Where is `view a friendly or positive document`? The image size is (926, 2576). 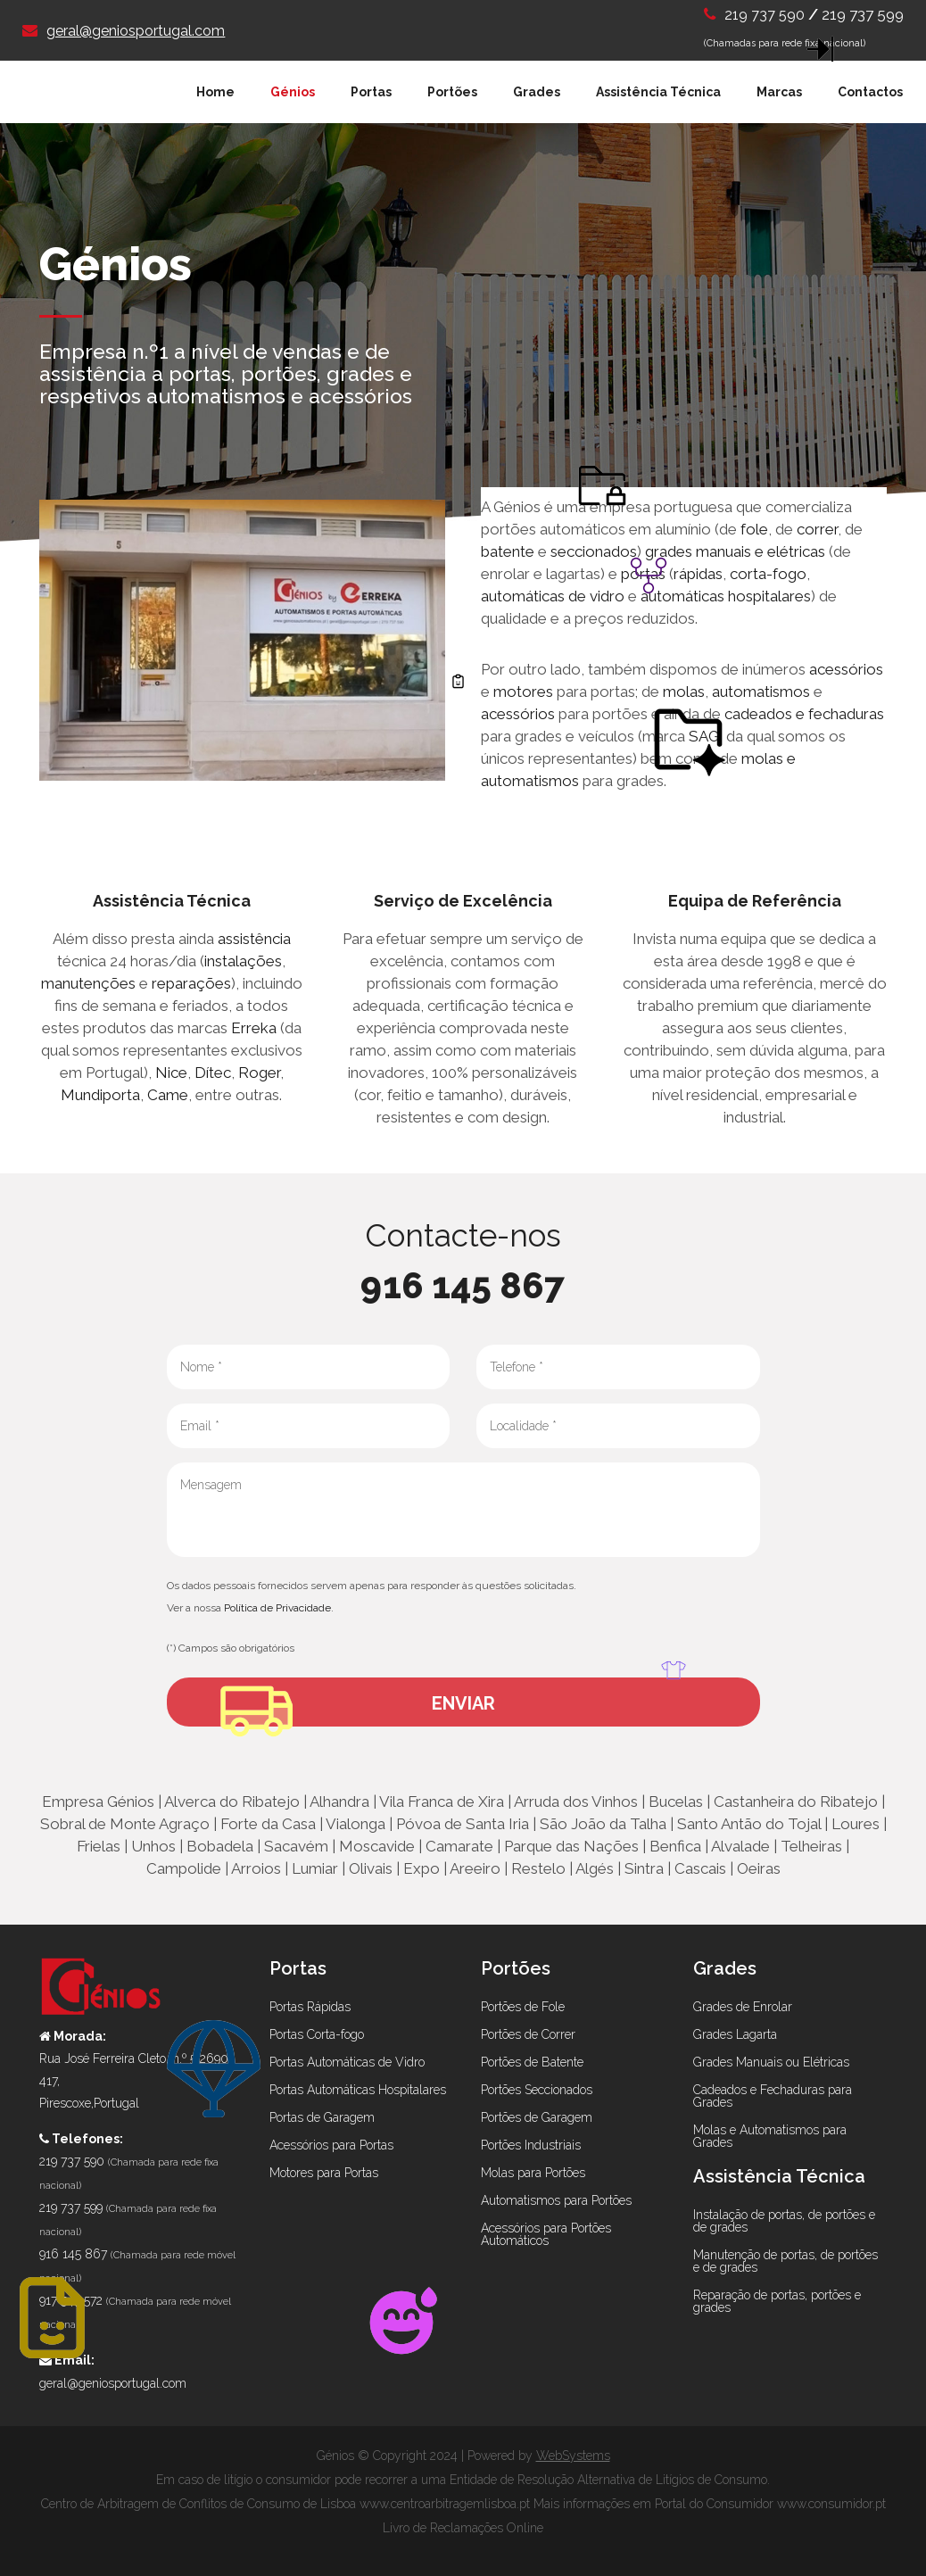 view a friendly or positive document is located at coordinates (52, 2317).